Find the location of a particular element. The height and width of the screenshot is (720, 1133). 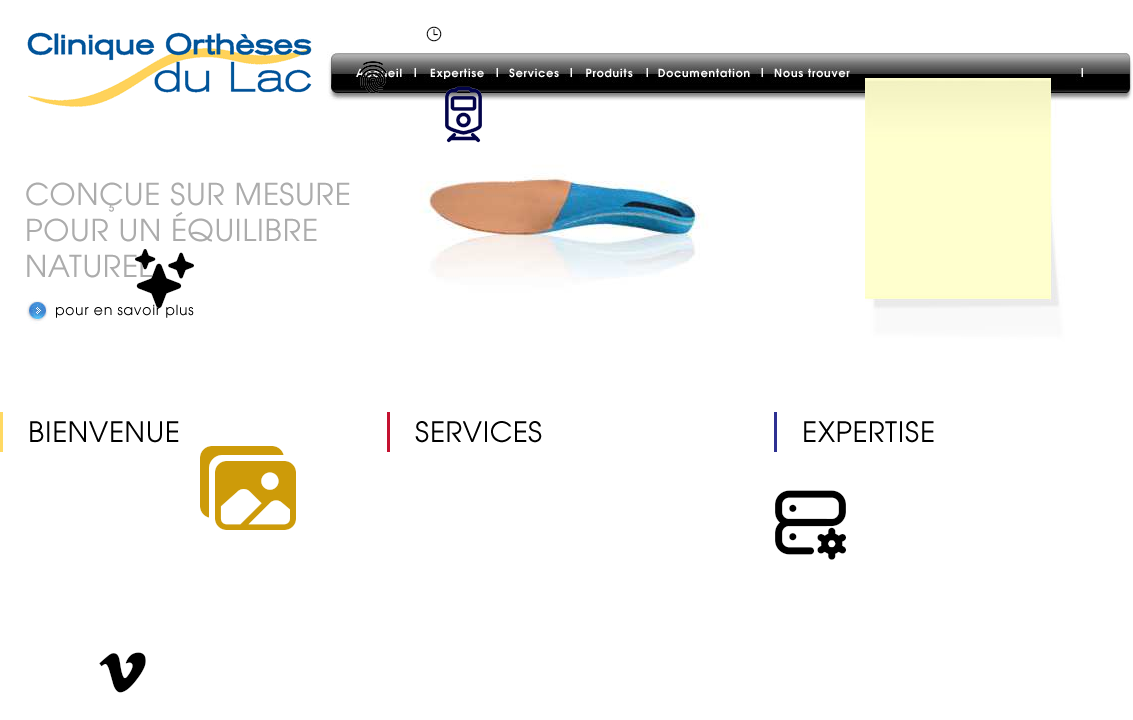

authenticate with fingerprint is located at coordinates (373, 77).